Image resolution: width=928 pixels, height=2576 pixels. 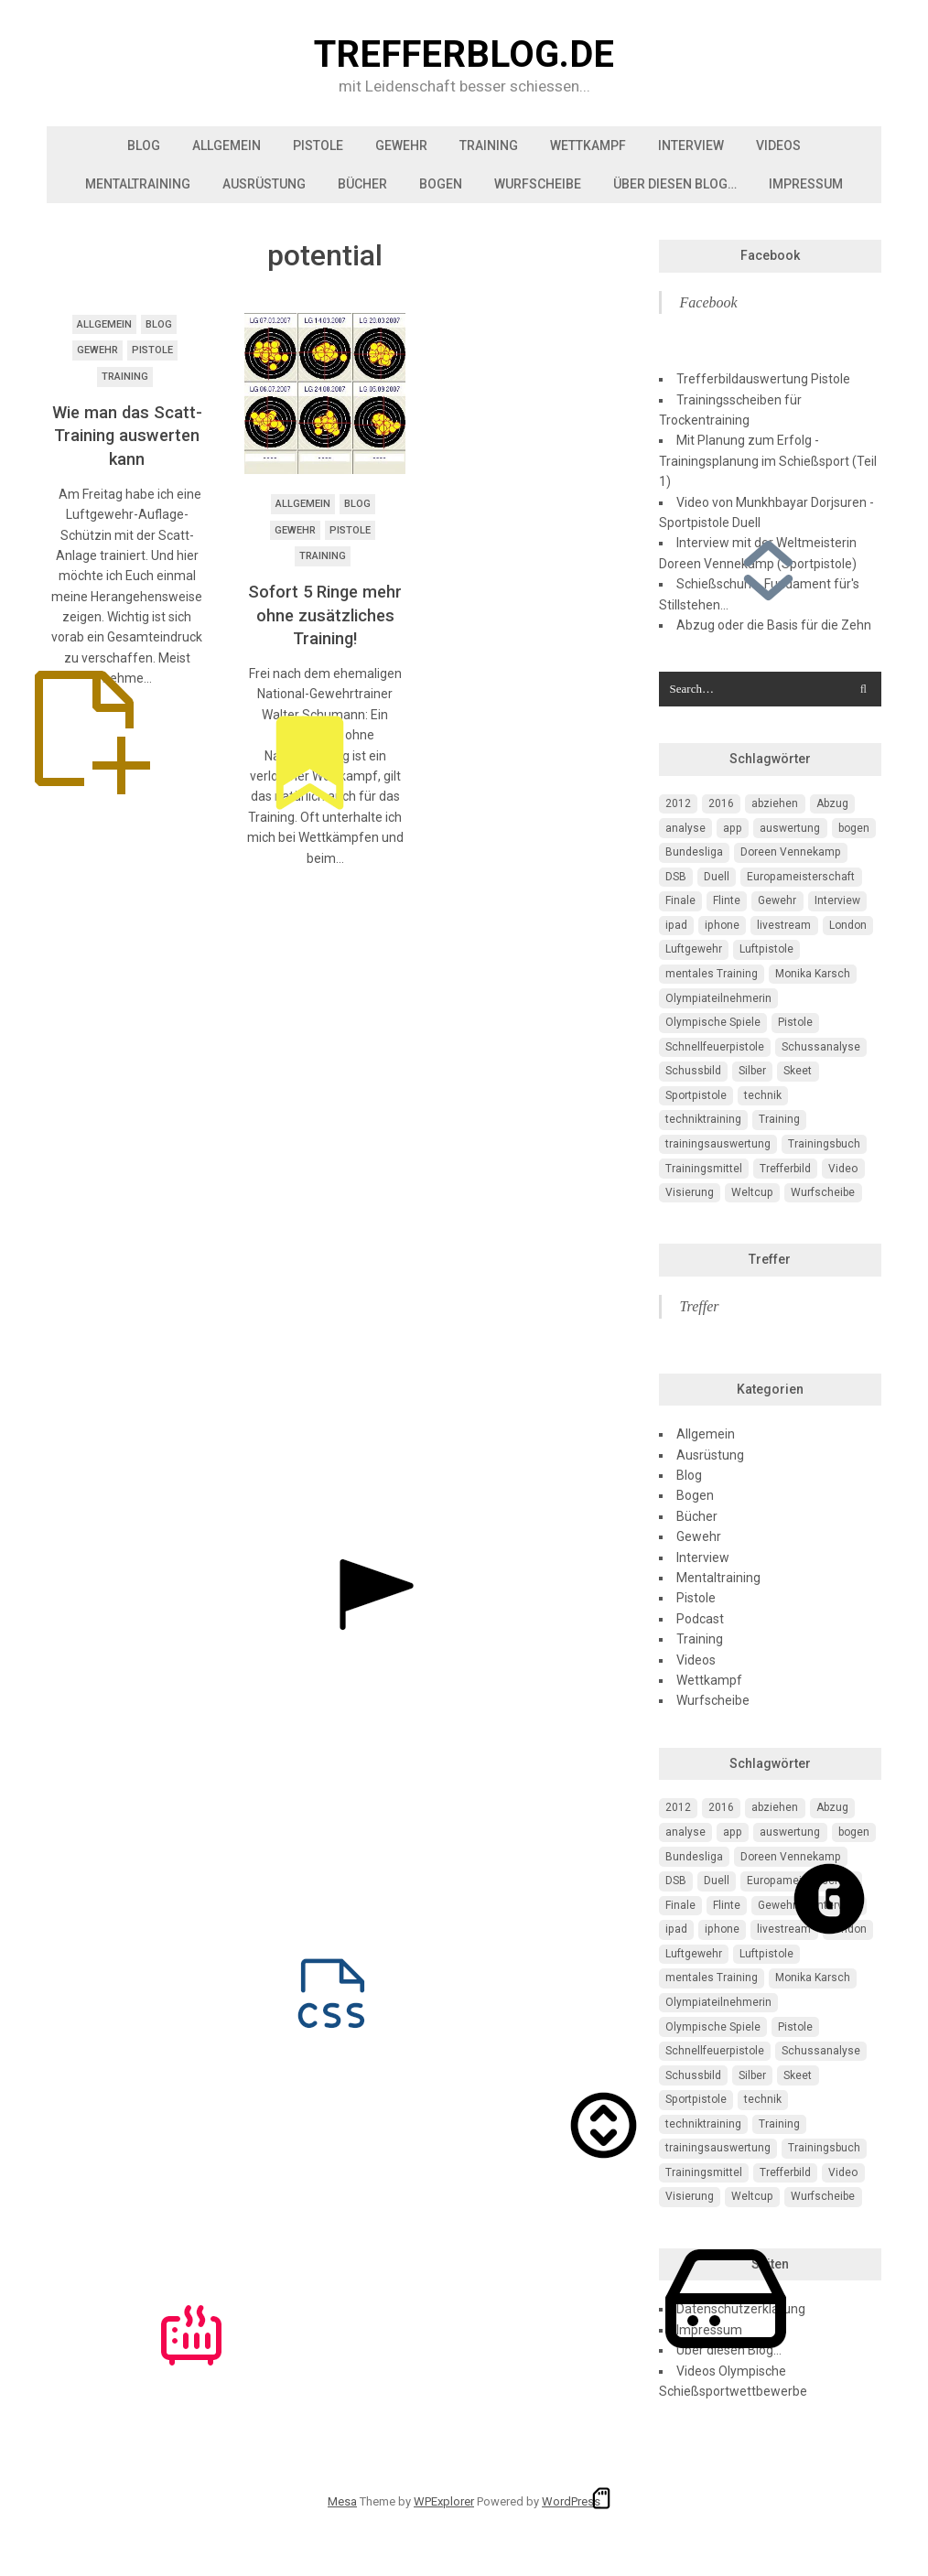 I want to click on google account or service indicator, so click(x=829, y=1899).